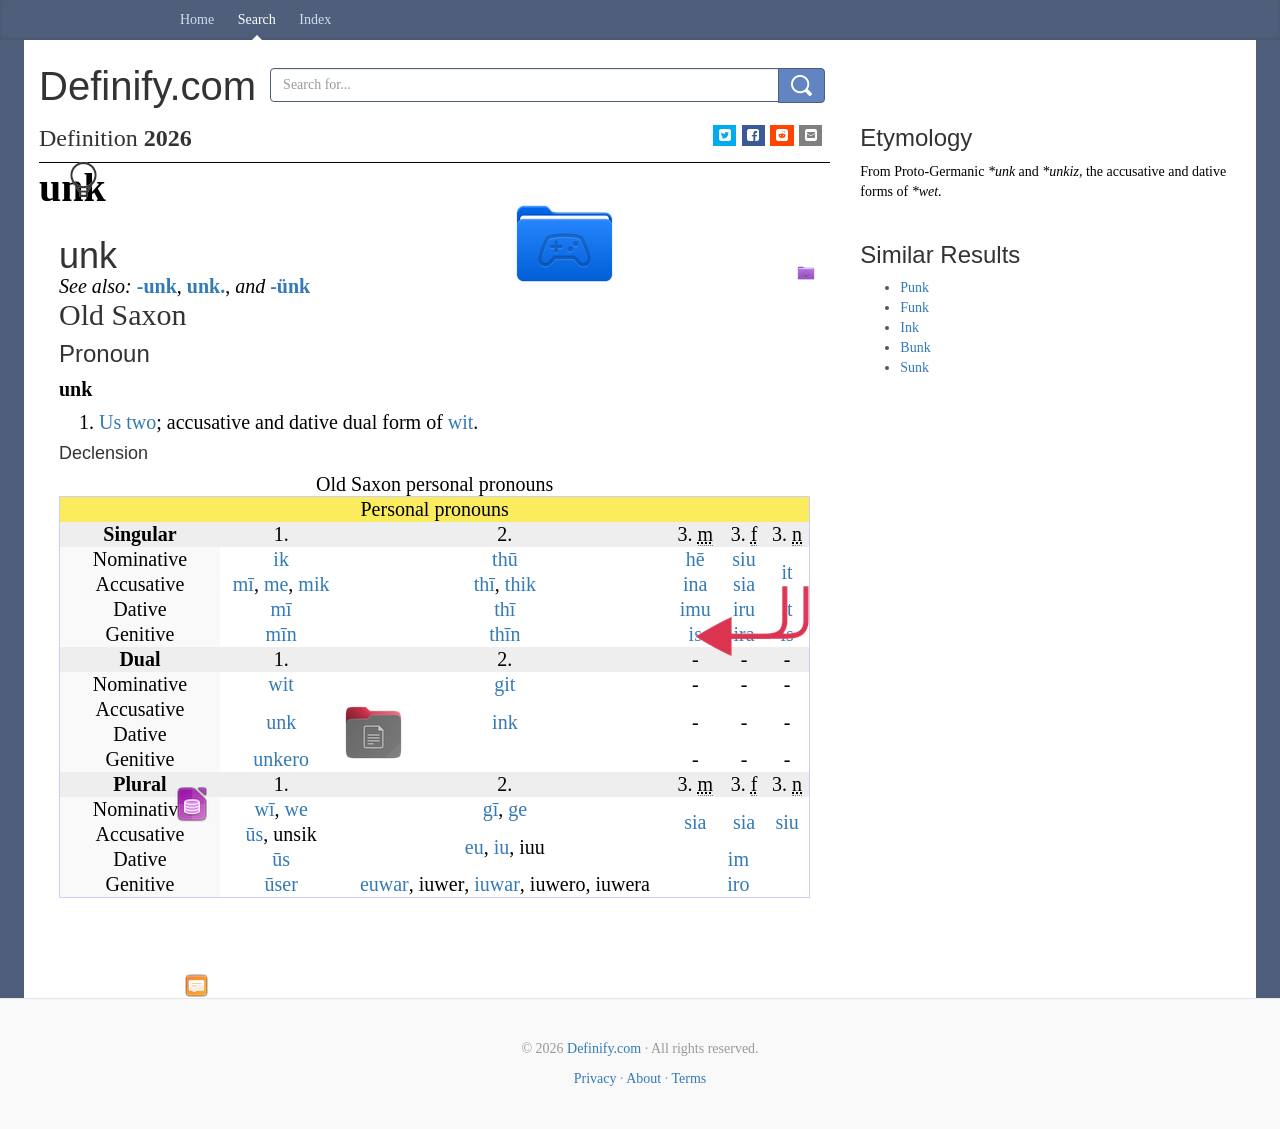 The width and height of the screenshot is (1280, 1129). I want to click on open empathy messaging app, so click(196, 985).